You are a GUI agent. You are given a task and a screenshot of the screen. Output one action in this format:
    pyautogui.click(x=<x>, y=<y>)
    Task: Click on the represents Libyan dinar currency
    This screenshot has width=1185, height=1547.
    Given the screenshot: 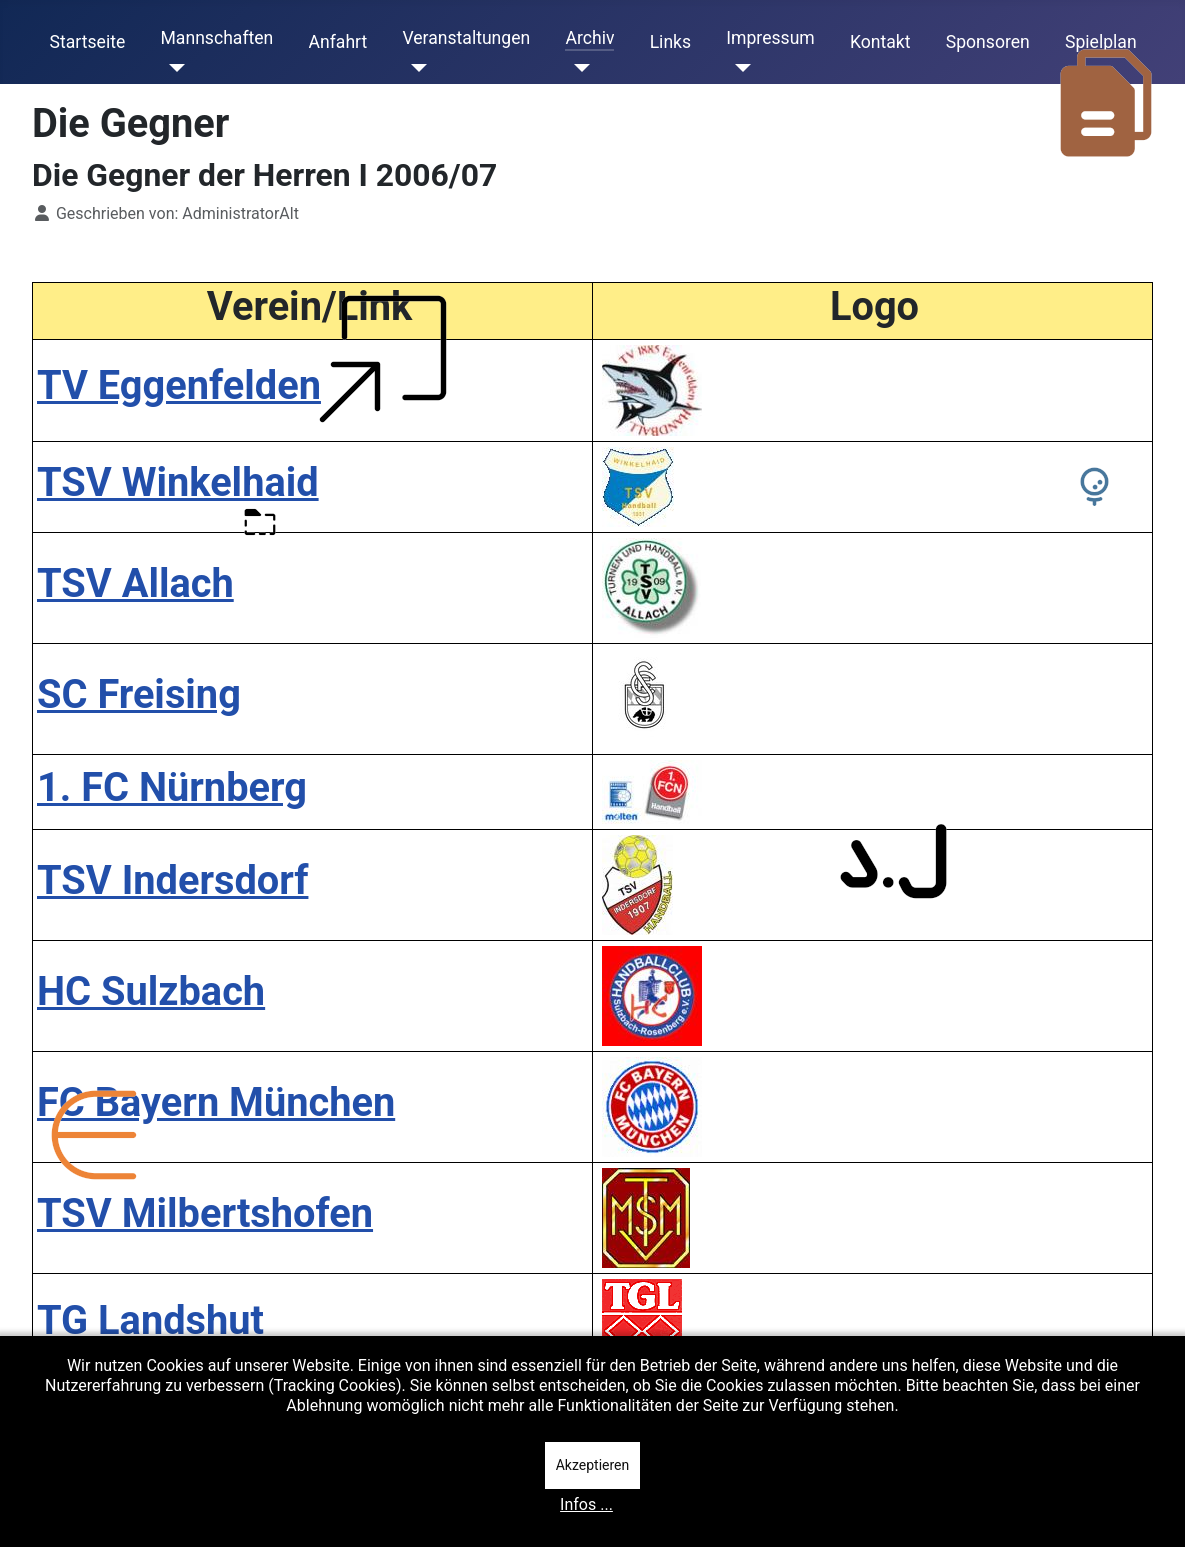 What is the action you would take?
    pyautogui.click(x=893, y=866)
    